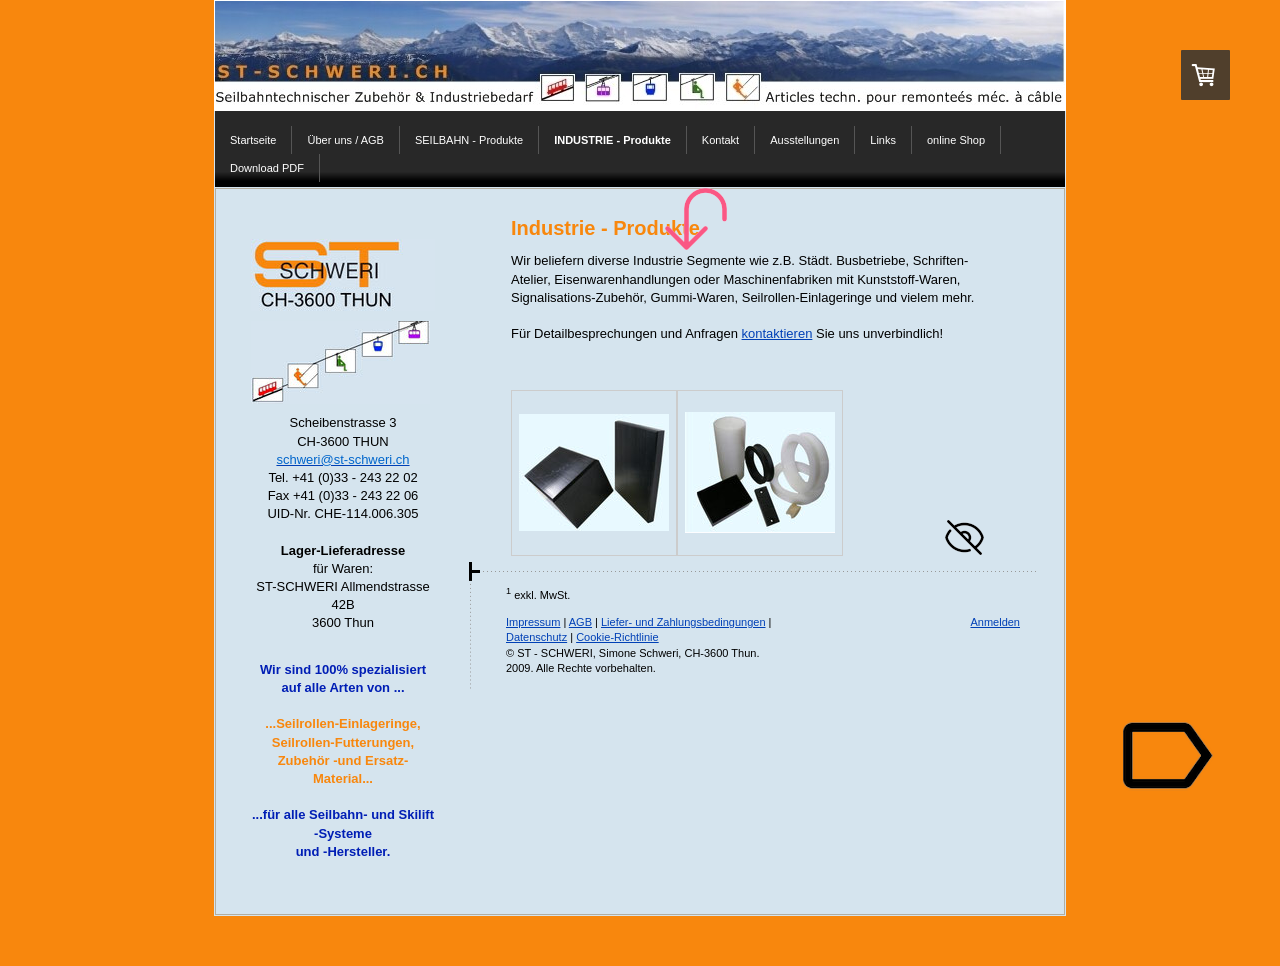 The width and height of the screenshot is (1280, 966). Describe the element at coordinates (964, 537) in the screenshot. I see `hide password or sensitive content` at that location.